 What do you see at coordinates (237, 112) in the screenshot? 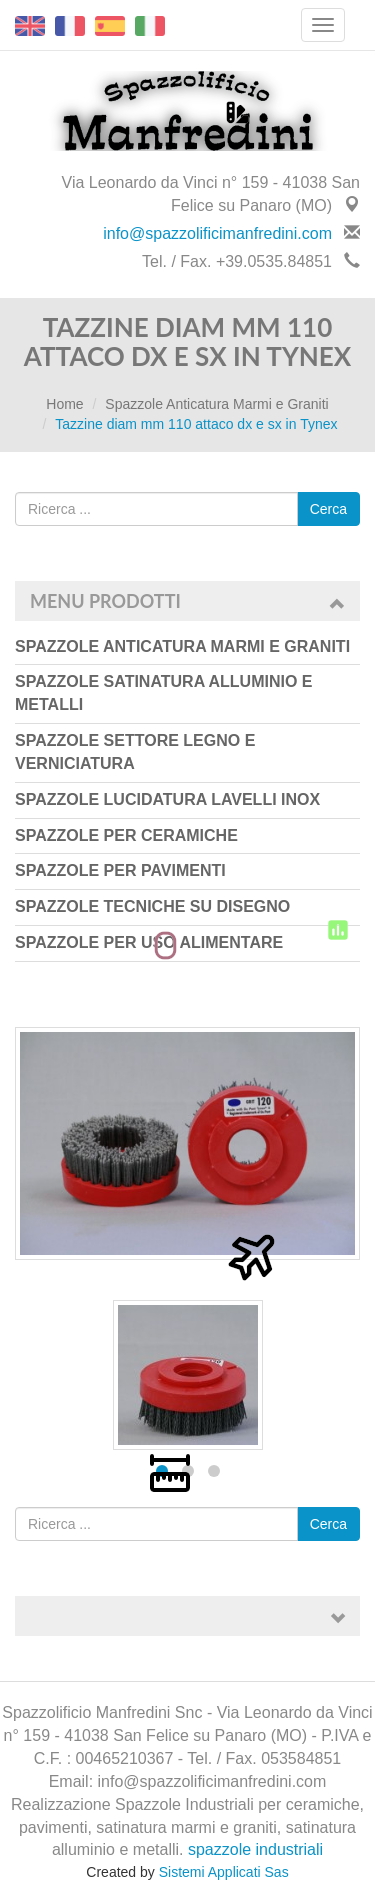
I see `open color palette or theme options` at bounding box center [237, 112].